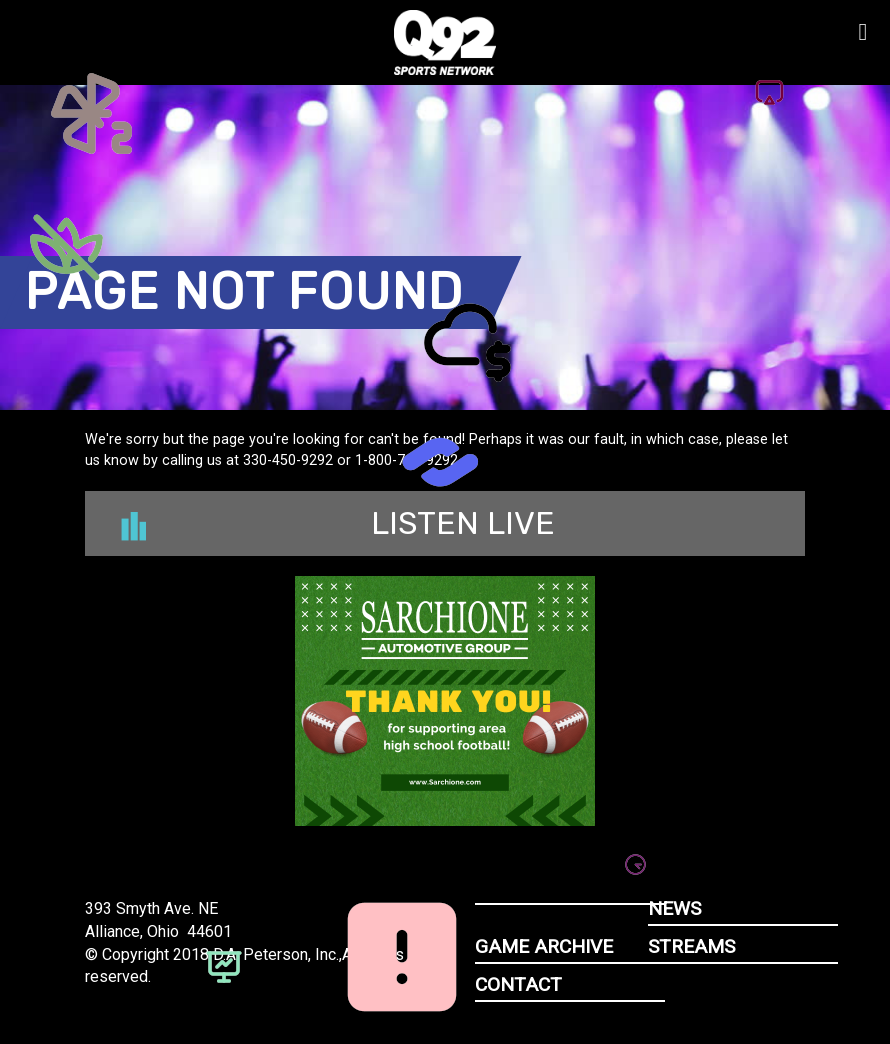  What do you see at coordinates (91, 113) in the screenshot?
I see `adjust car fan to speed level 2` at bounding box center [91, 113].